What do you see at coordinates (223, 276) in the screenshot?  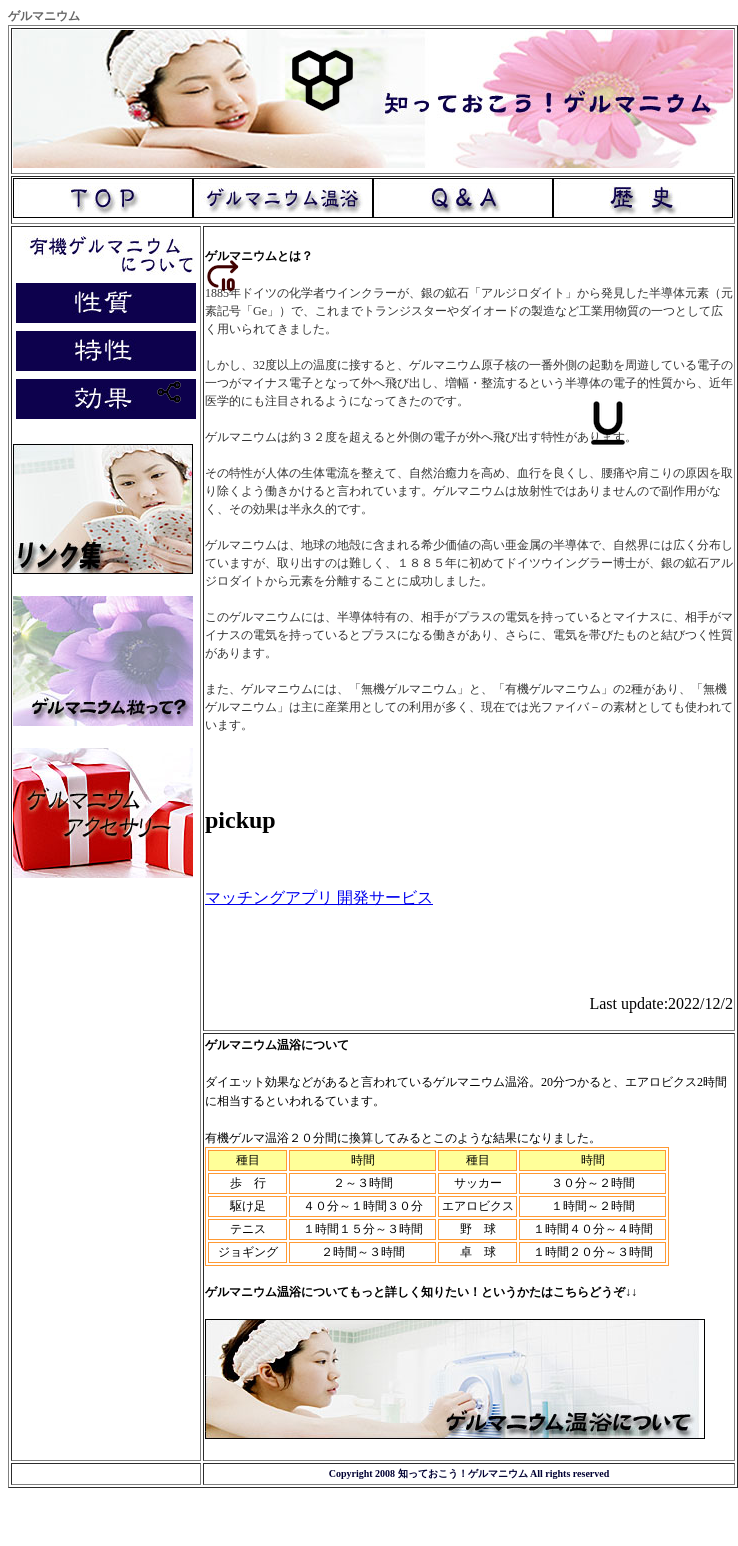 I see `skip forward 10 seconds` at bounding box center [223, 276].